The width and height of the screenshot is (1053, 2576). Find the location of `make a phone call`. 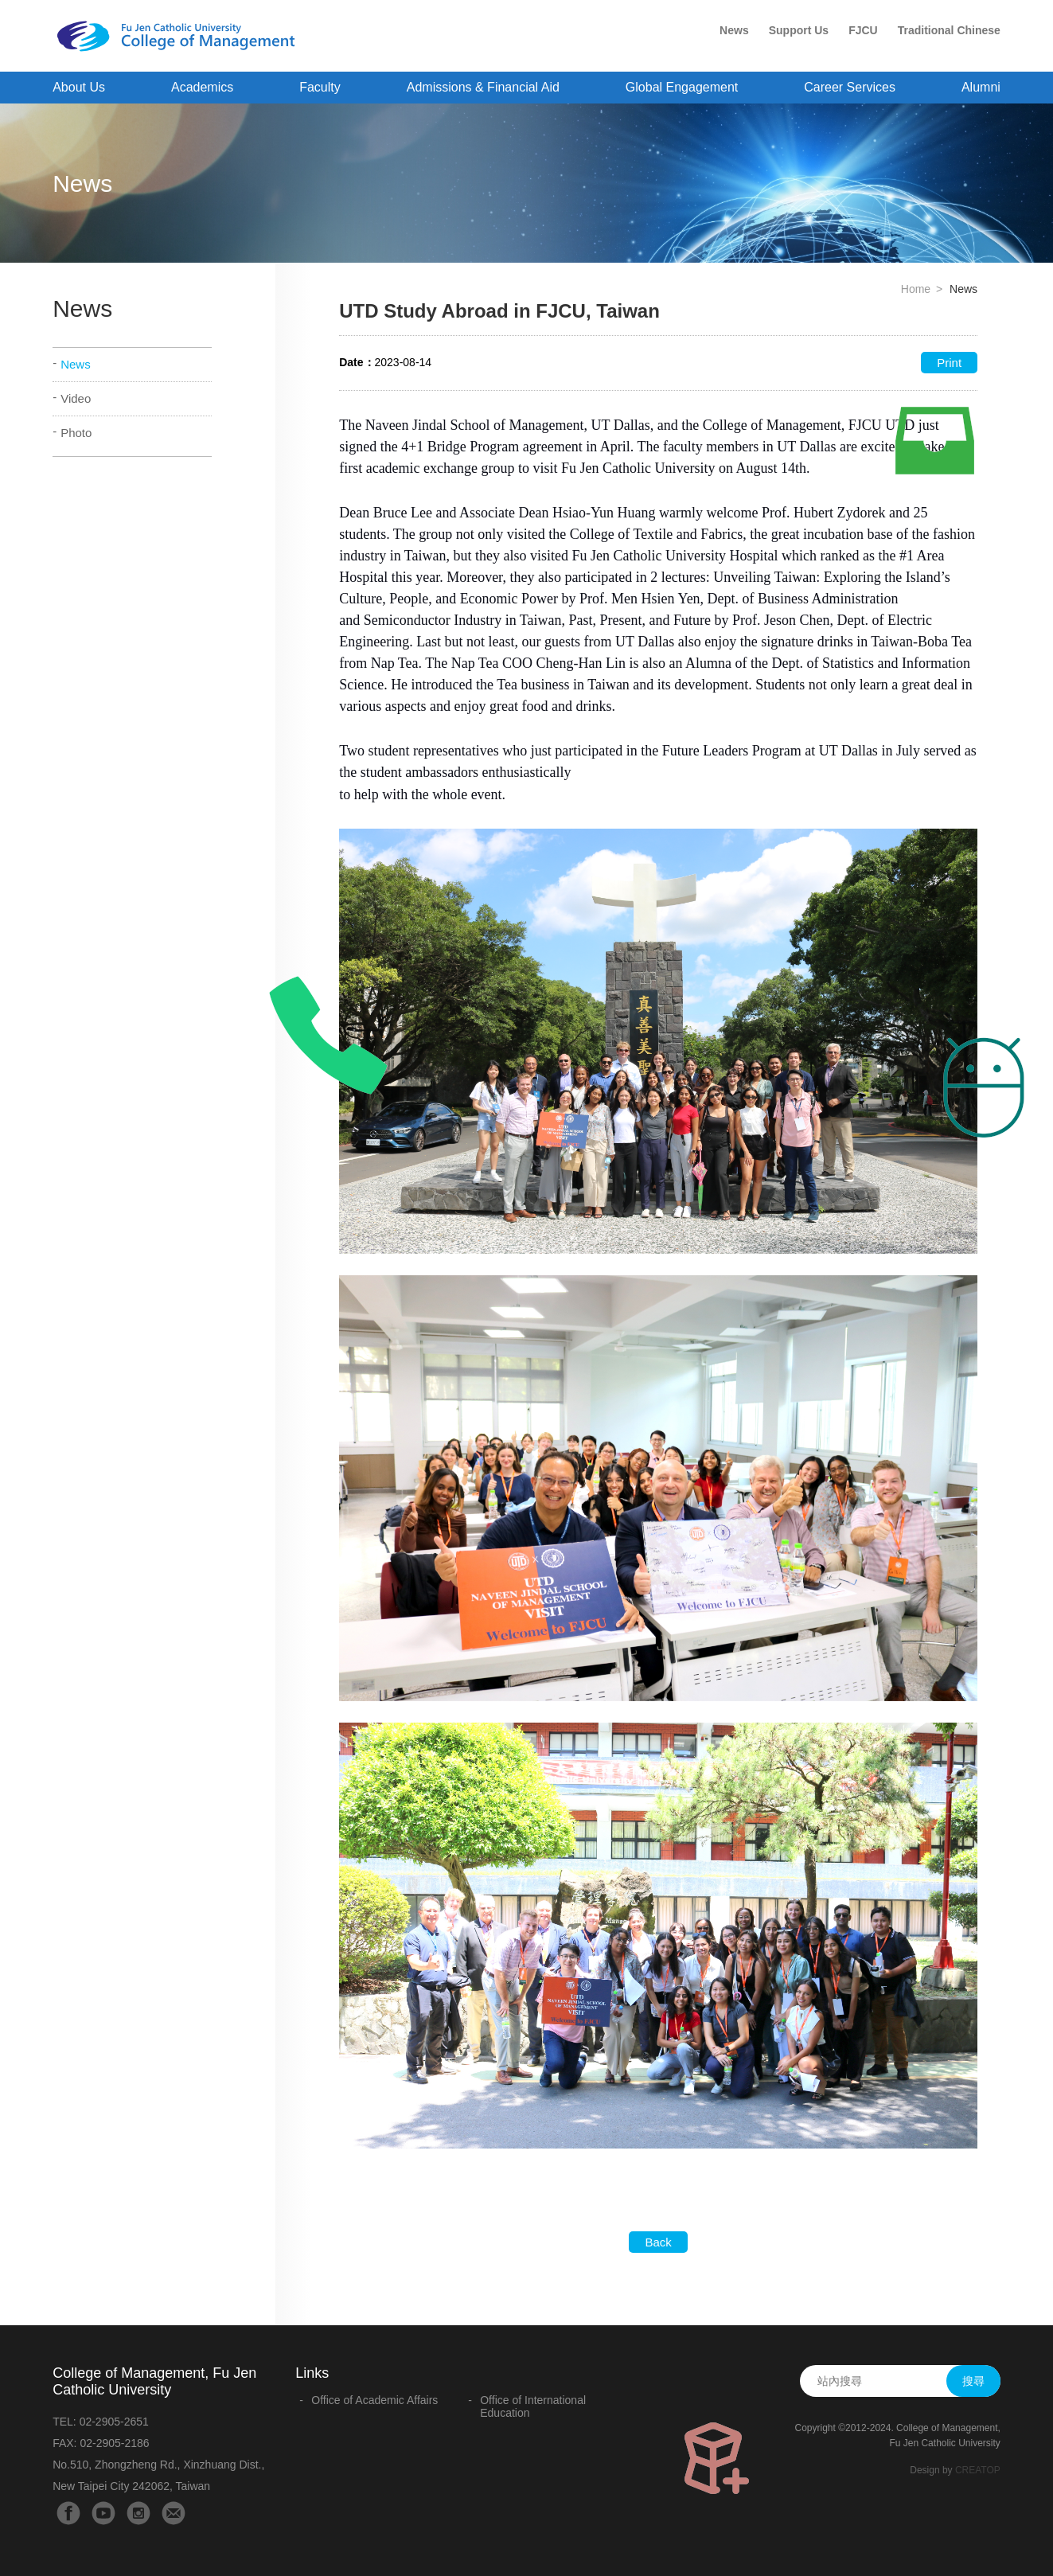

make a phone call is located at coordinates (328, 1035).